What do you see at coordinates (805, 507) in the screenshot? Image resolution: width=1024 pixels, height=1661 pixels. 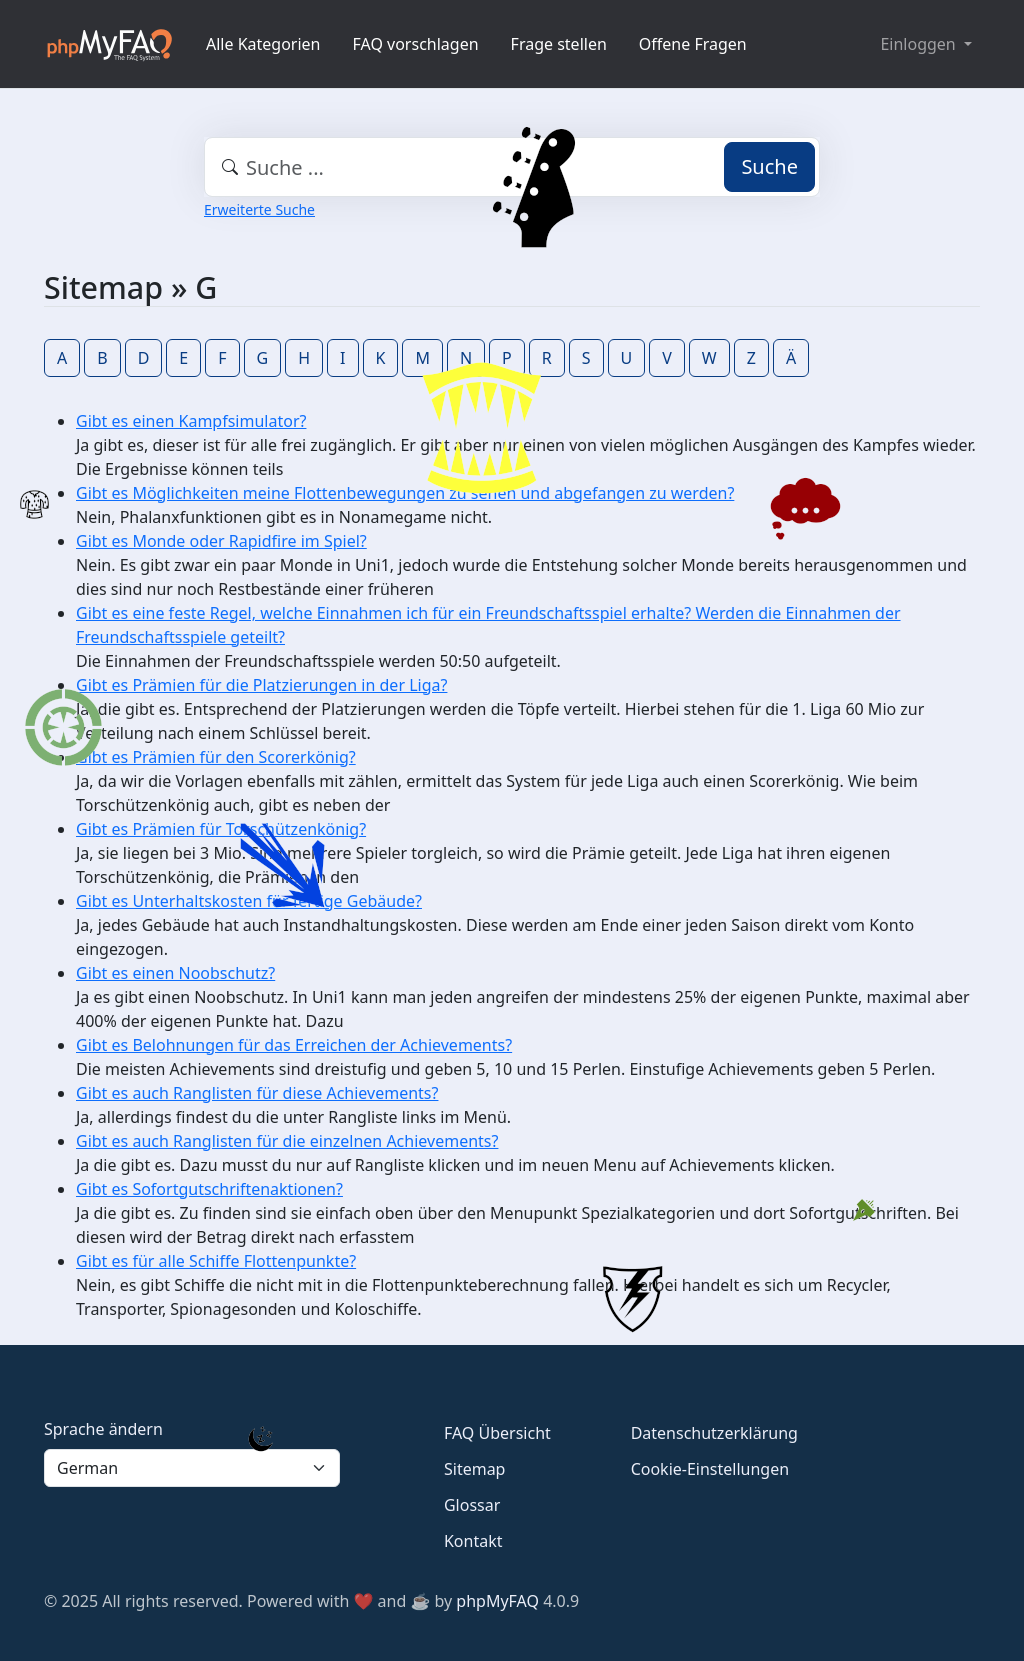 I see `indicates thinking or processing in progress` at bounding box center [805, 507].